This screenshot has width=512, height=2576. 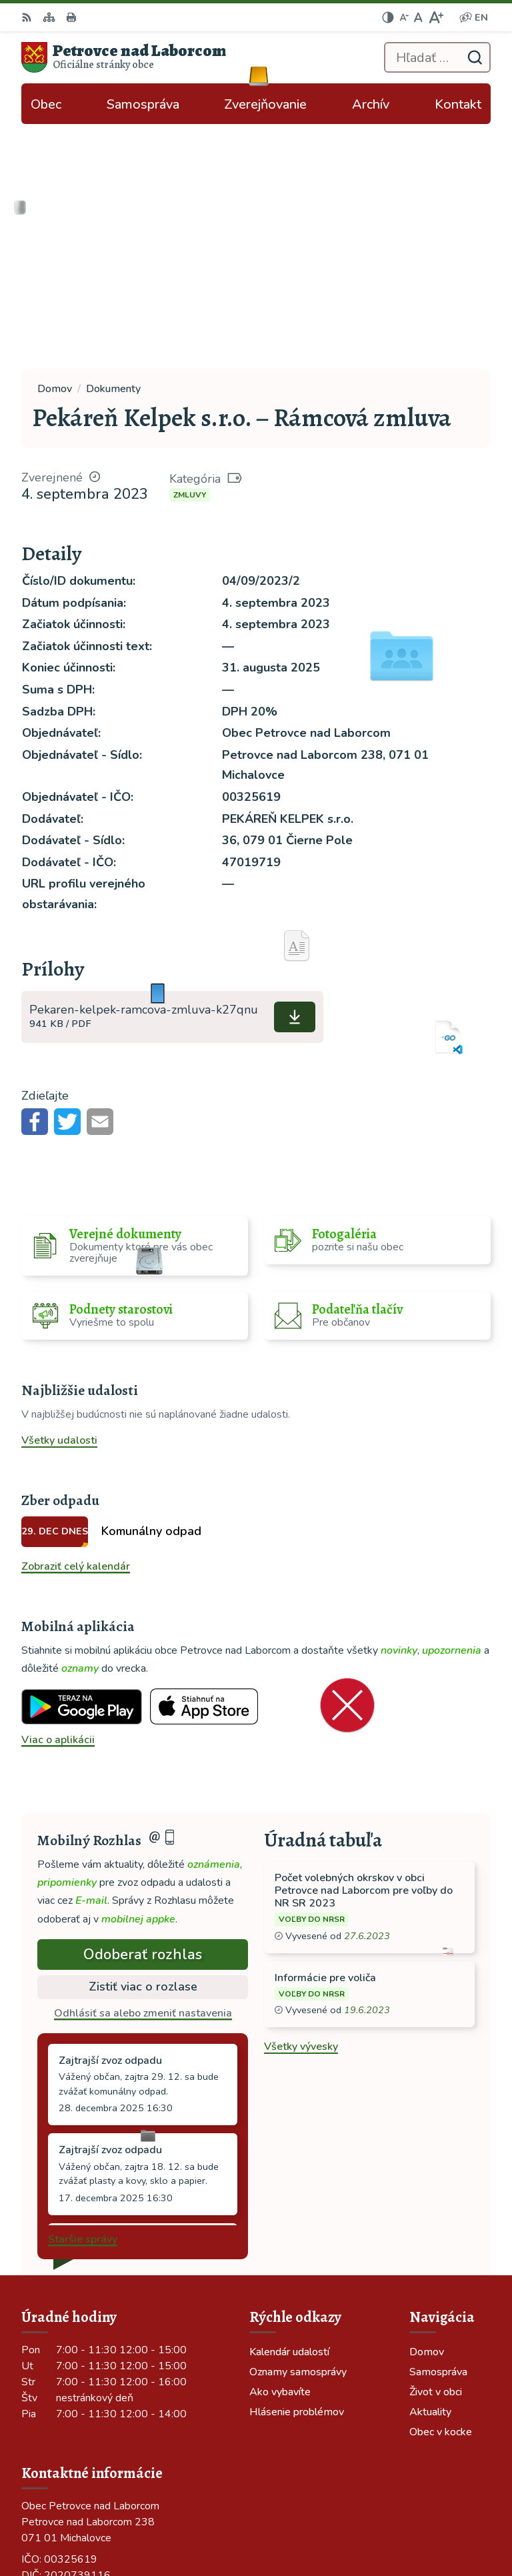 I want to click on external storage drive connected, so click(x=259, y=76).